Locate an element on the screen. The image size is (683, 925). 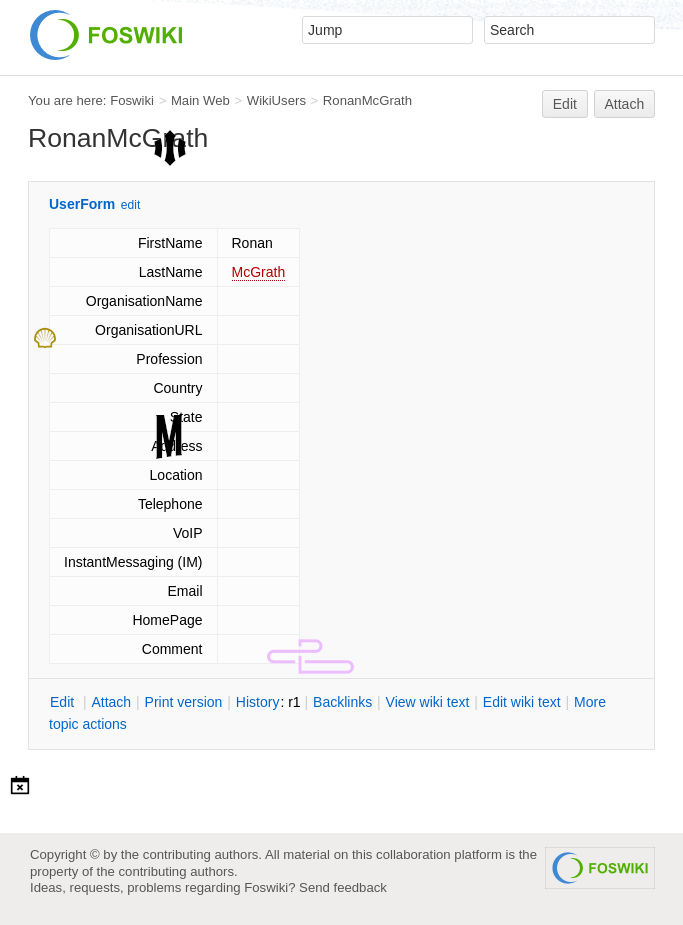
magic platform logo is located at coordinates (170, 148).